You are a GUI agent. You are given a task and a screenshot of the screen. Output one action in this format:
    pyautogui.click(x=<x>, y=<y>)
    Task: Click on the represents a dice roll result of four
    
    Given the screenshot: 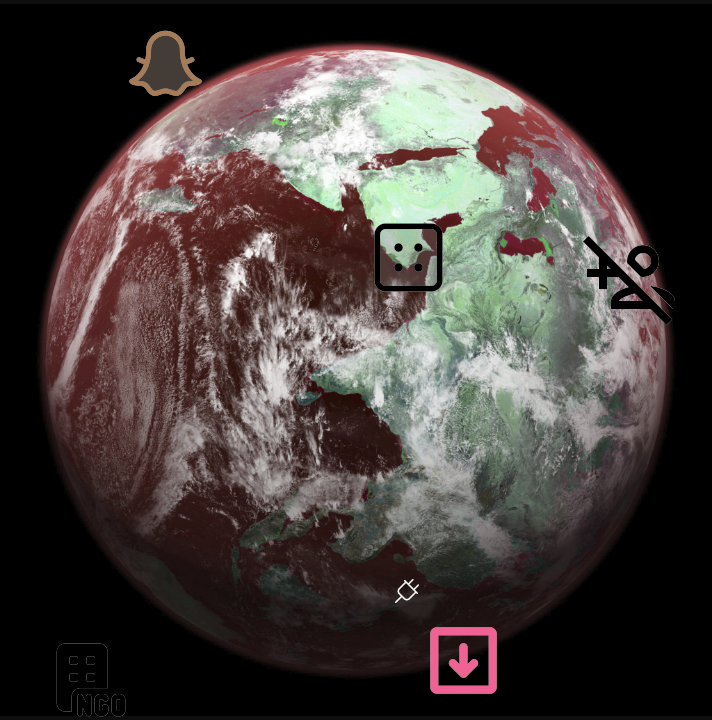 What is the action you would take?
    pyautogui.click(x=408, y=257)
    